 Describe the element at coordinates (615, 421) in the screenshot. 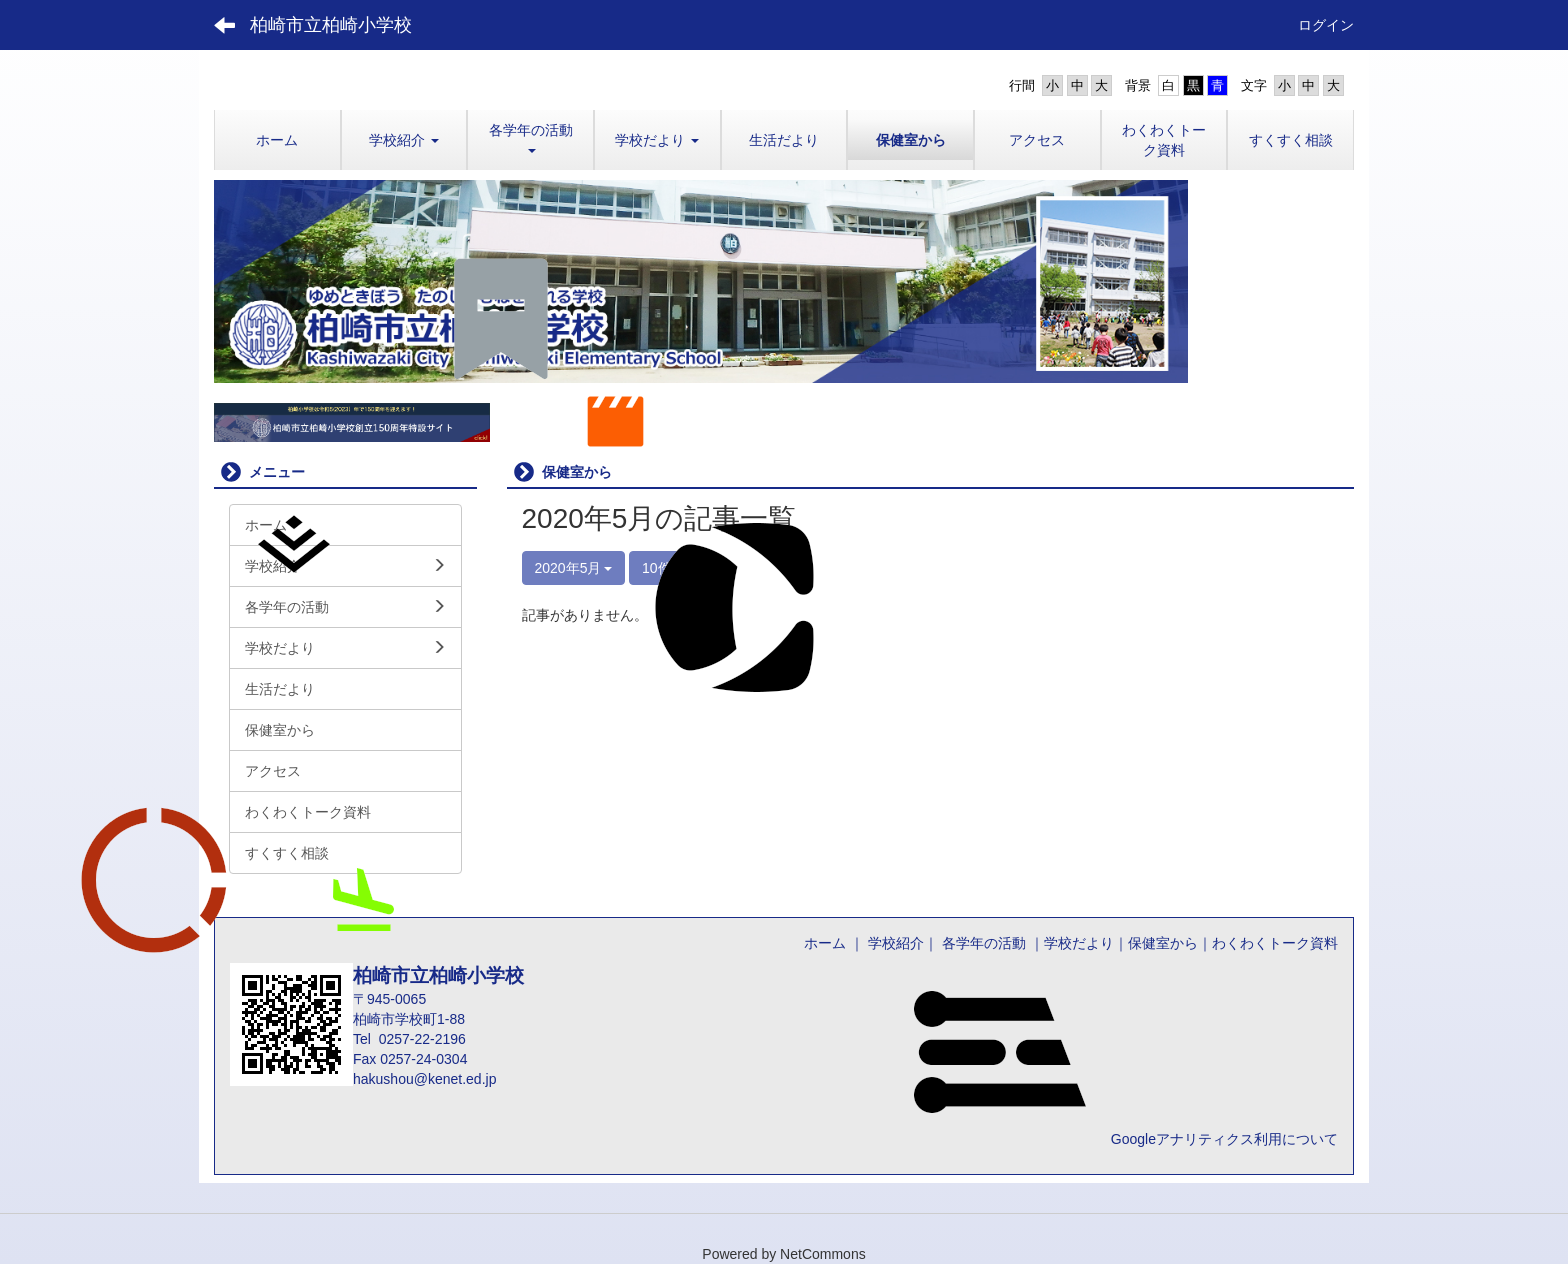

I see `access video or movie content` at that location.